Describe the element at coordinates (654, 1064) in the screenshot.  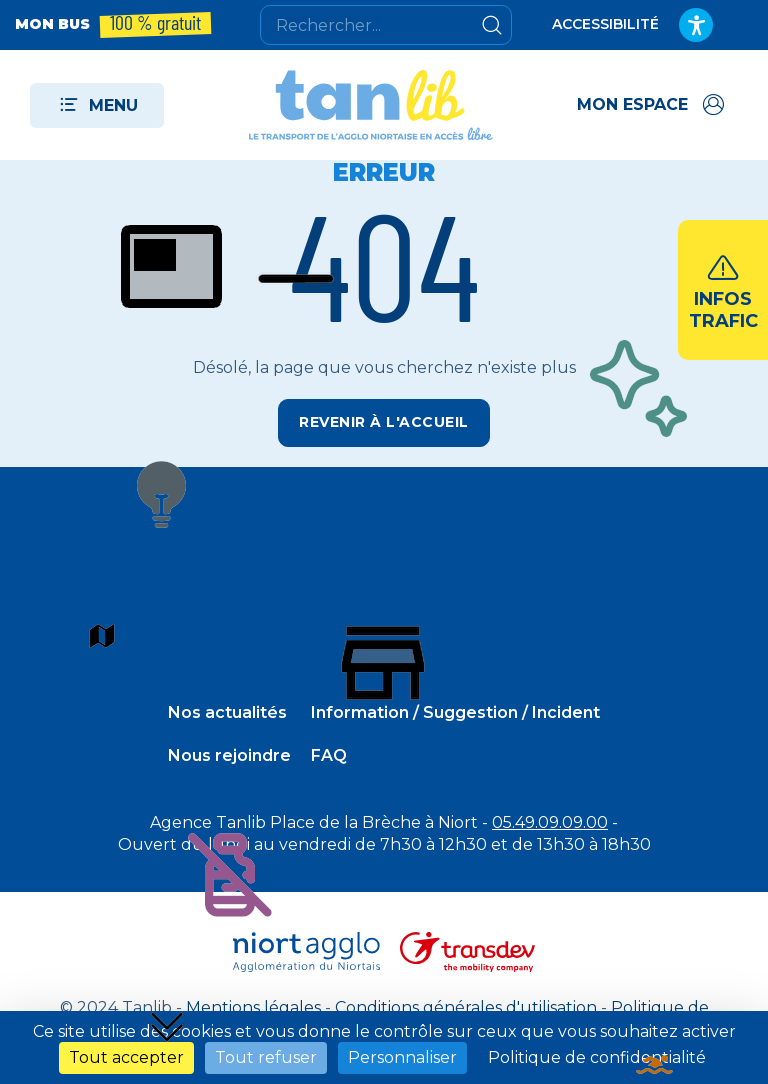
I see `access swimming pool or aquatic facilities` at that location.